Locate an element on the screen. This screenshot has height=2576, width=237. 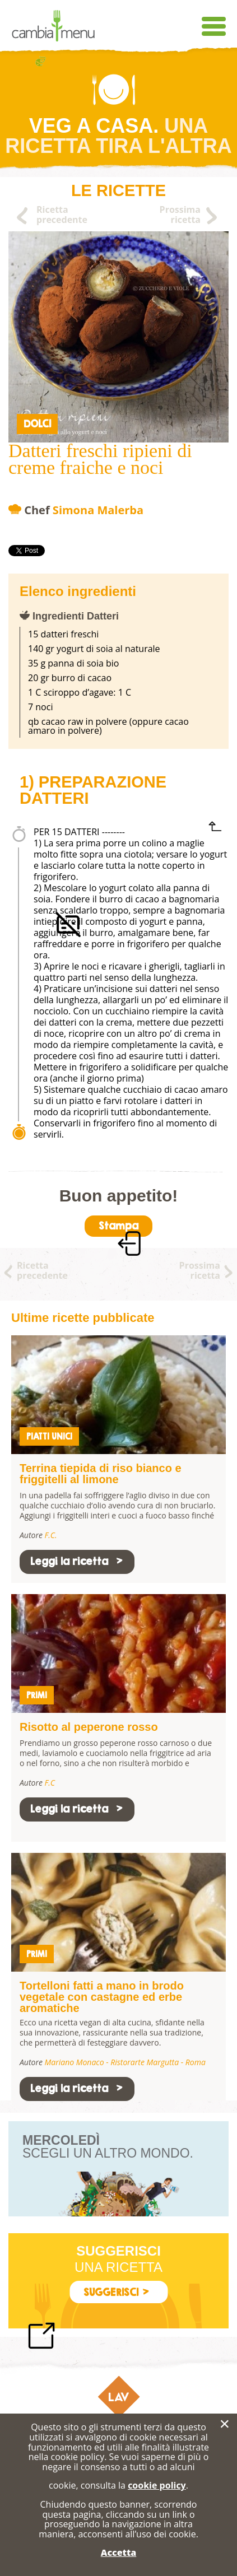
filter or browse seafood menu items is located at coordinates (40, 61).